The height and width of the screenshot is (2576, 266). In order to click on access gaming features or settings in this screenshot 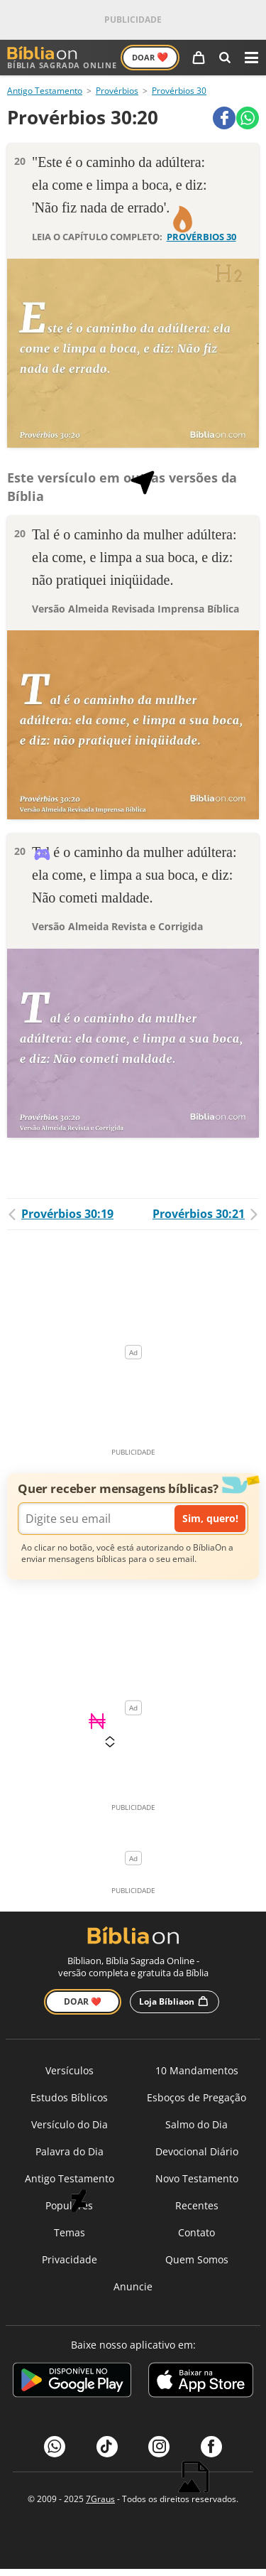, I will do `click(42, 854)`.